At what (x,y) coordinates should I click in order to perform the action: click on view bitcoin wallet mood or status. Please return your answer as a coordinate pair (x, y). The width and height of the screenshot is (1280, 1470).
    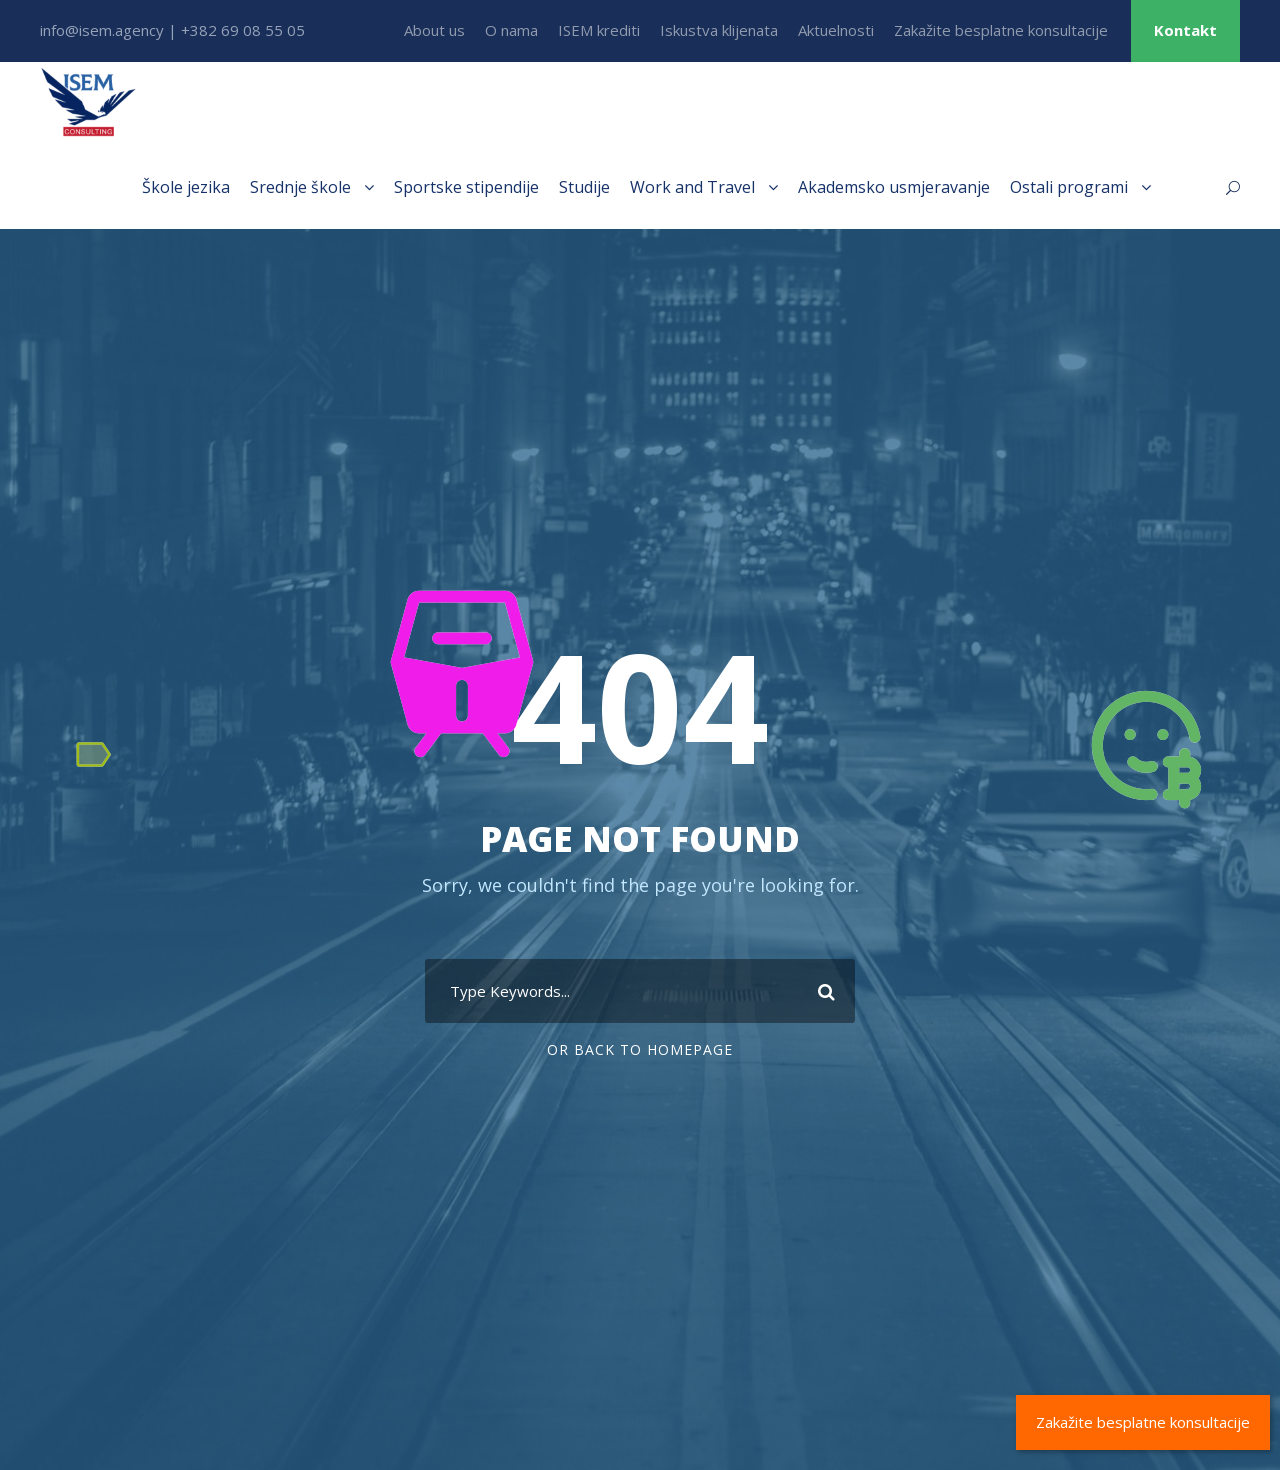
    Looking at the image, I should click on (1146, 745).